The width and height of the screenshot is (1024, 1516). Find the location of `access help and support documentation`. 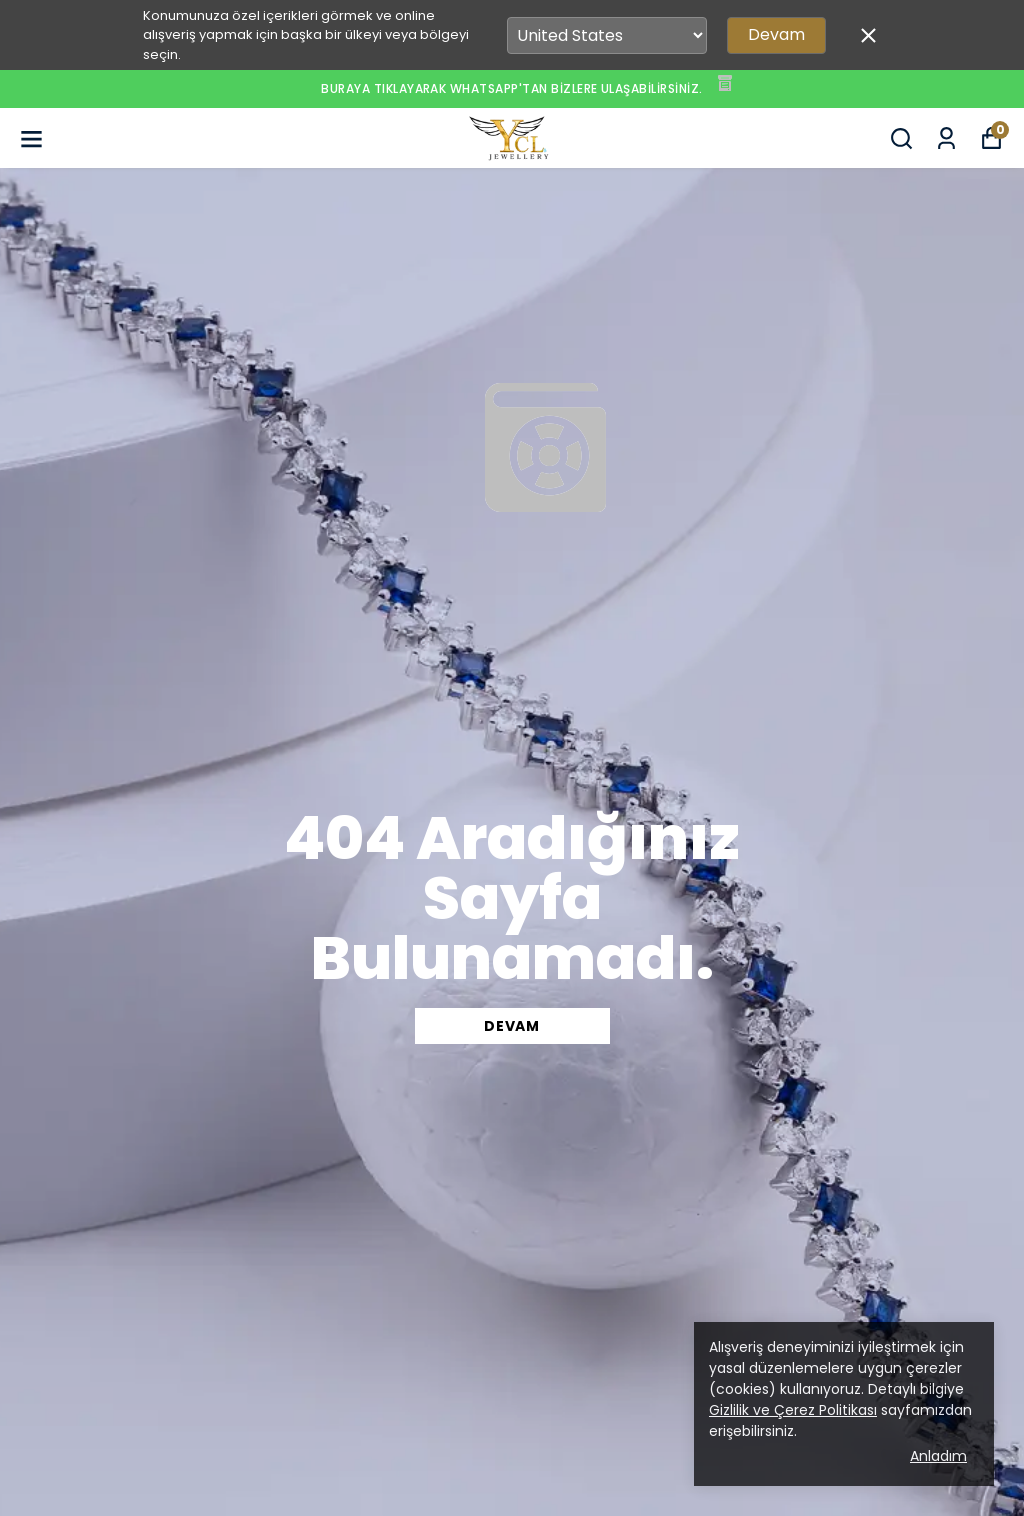

access help and support documentation is located at coordinates (549, 447).